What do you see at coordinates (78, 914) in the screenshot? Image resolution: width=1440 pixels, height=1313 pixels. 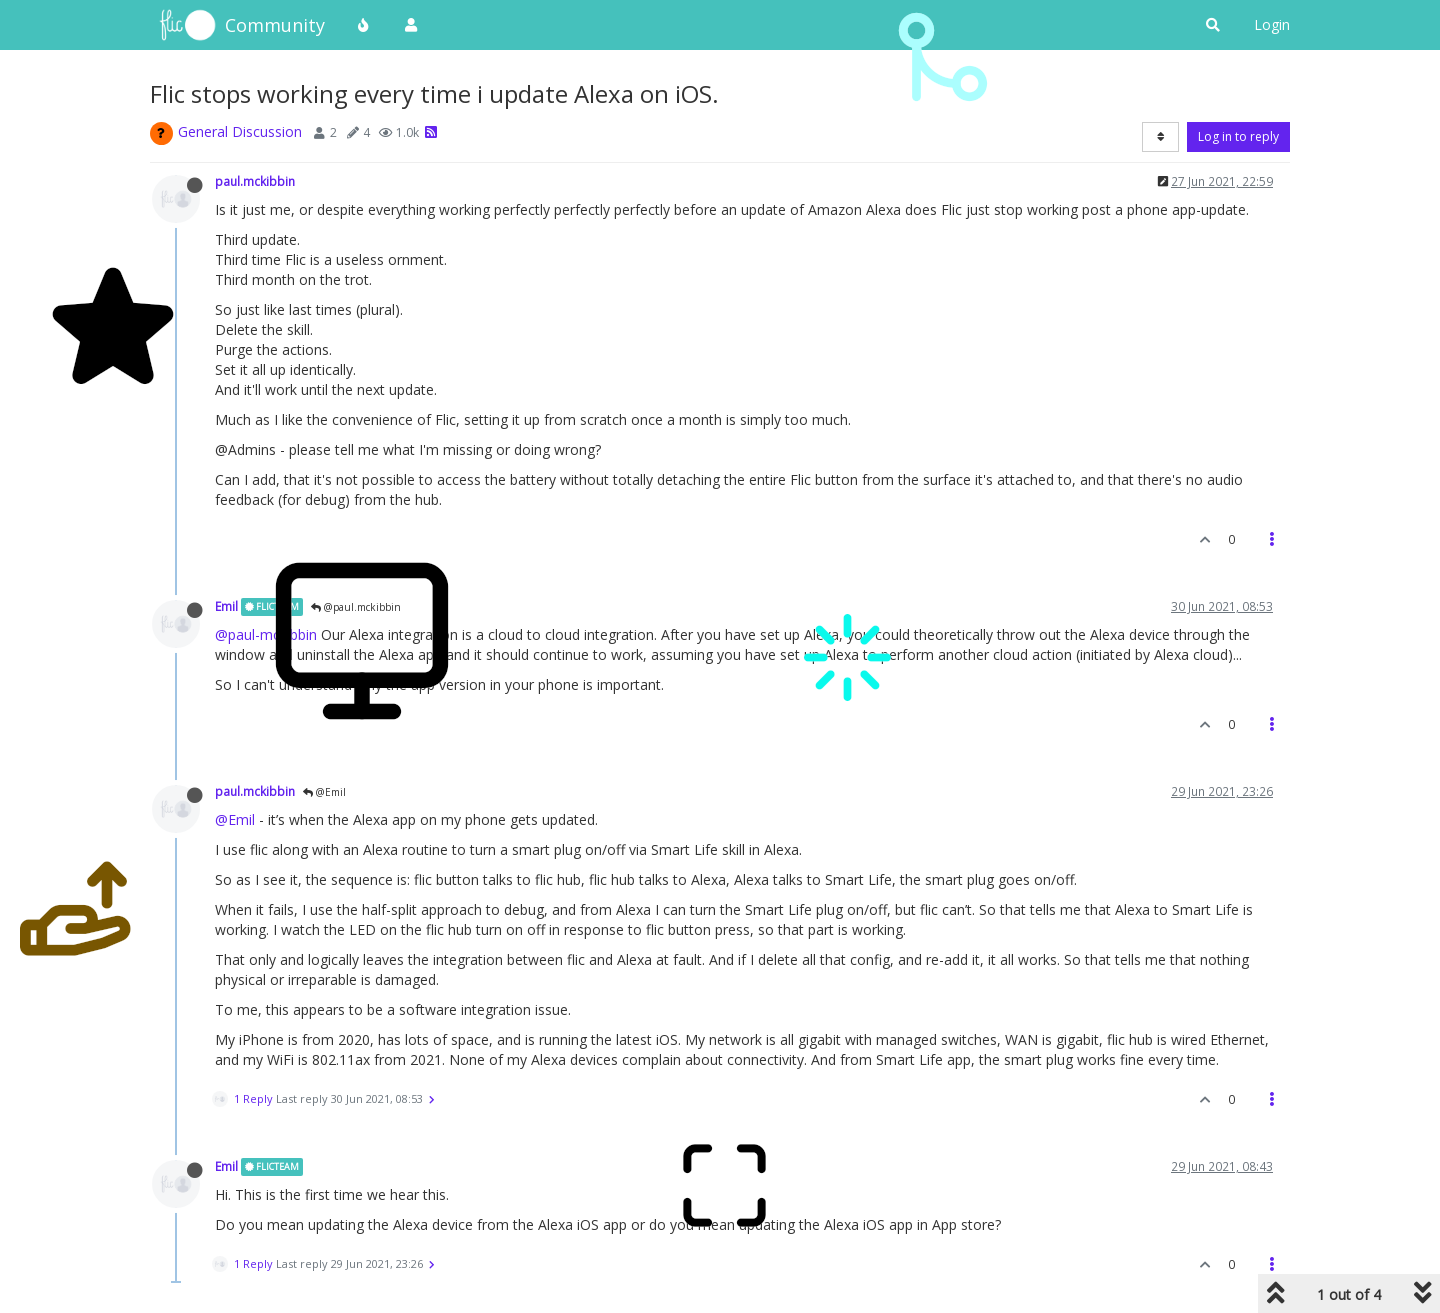 I see `upload or send from your device` at bounding box center [78, 914].